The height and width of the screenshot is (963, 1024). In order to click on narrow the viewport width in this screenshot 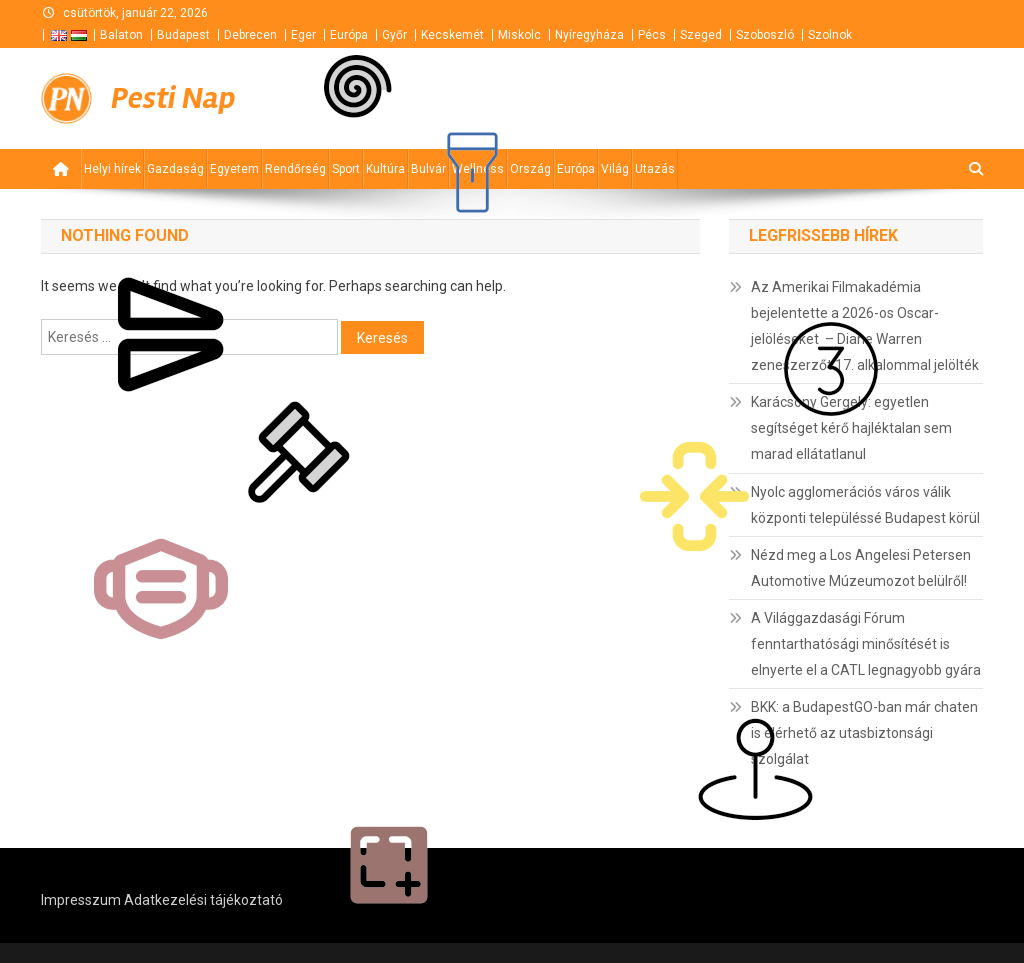, I will do `click(694, 496)`.